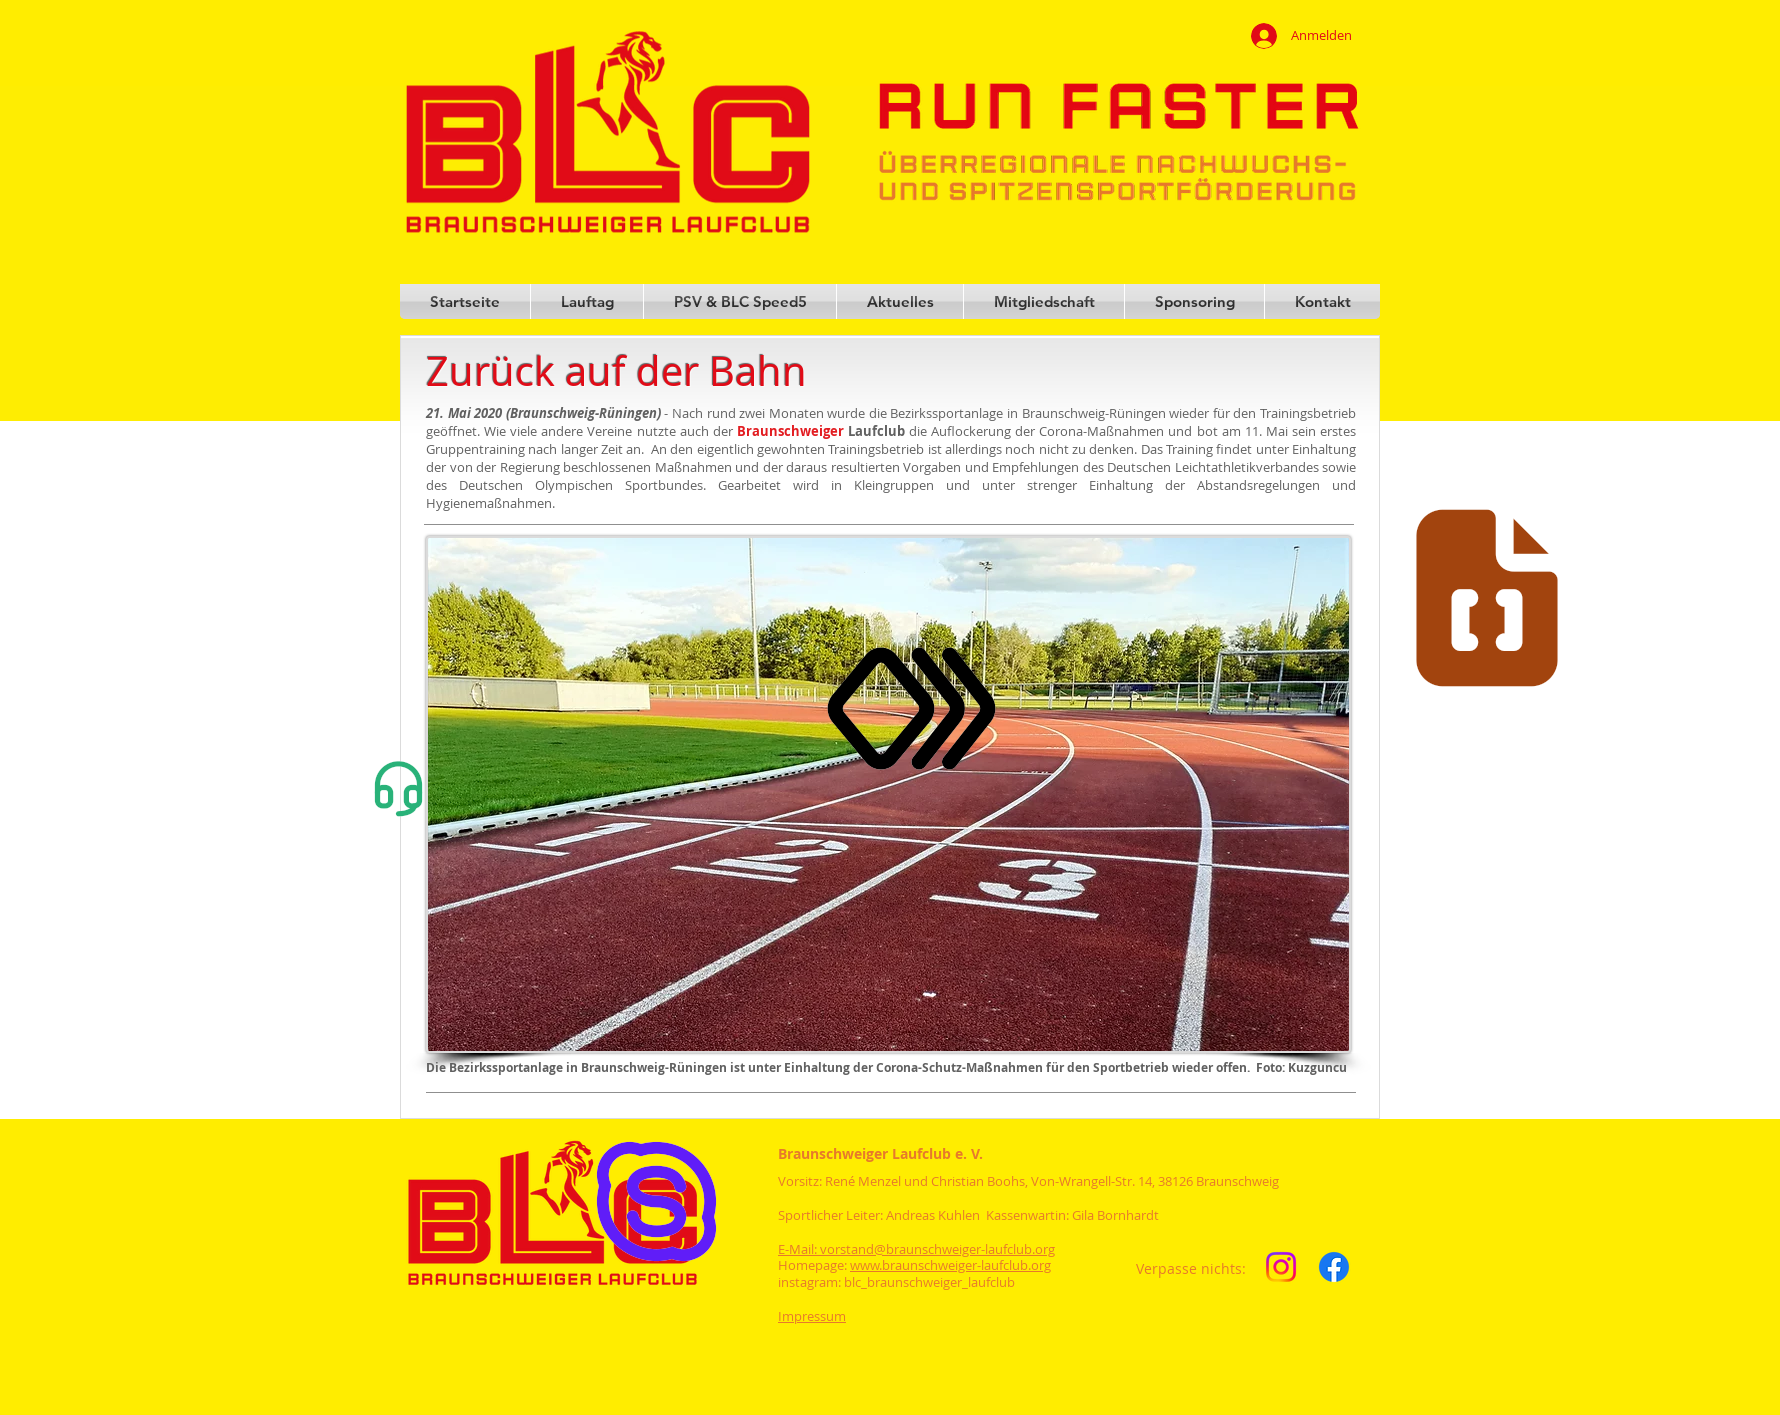  Describe the element at coordinates (656, 1201) in the screenshot. I see `open Skype app` at that location.